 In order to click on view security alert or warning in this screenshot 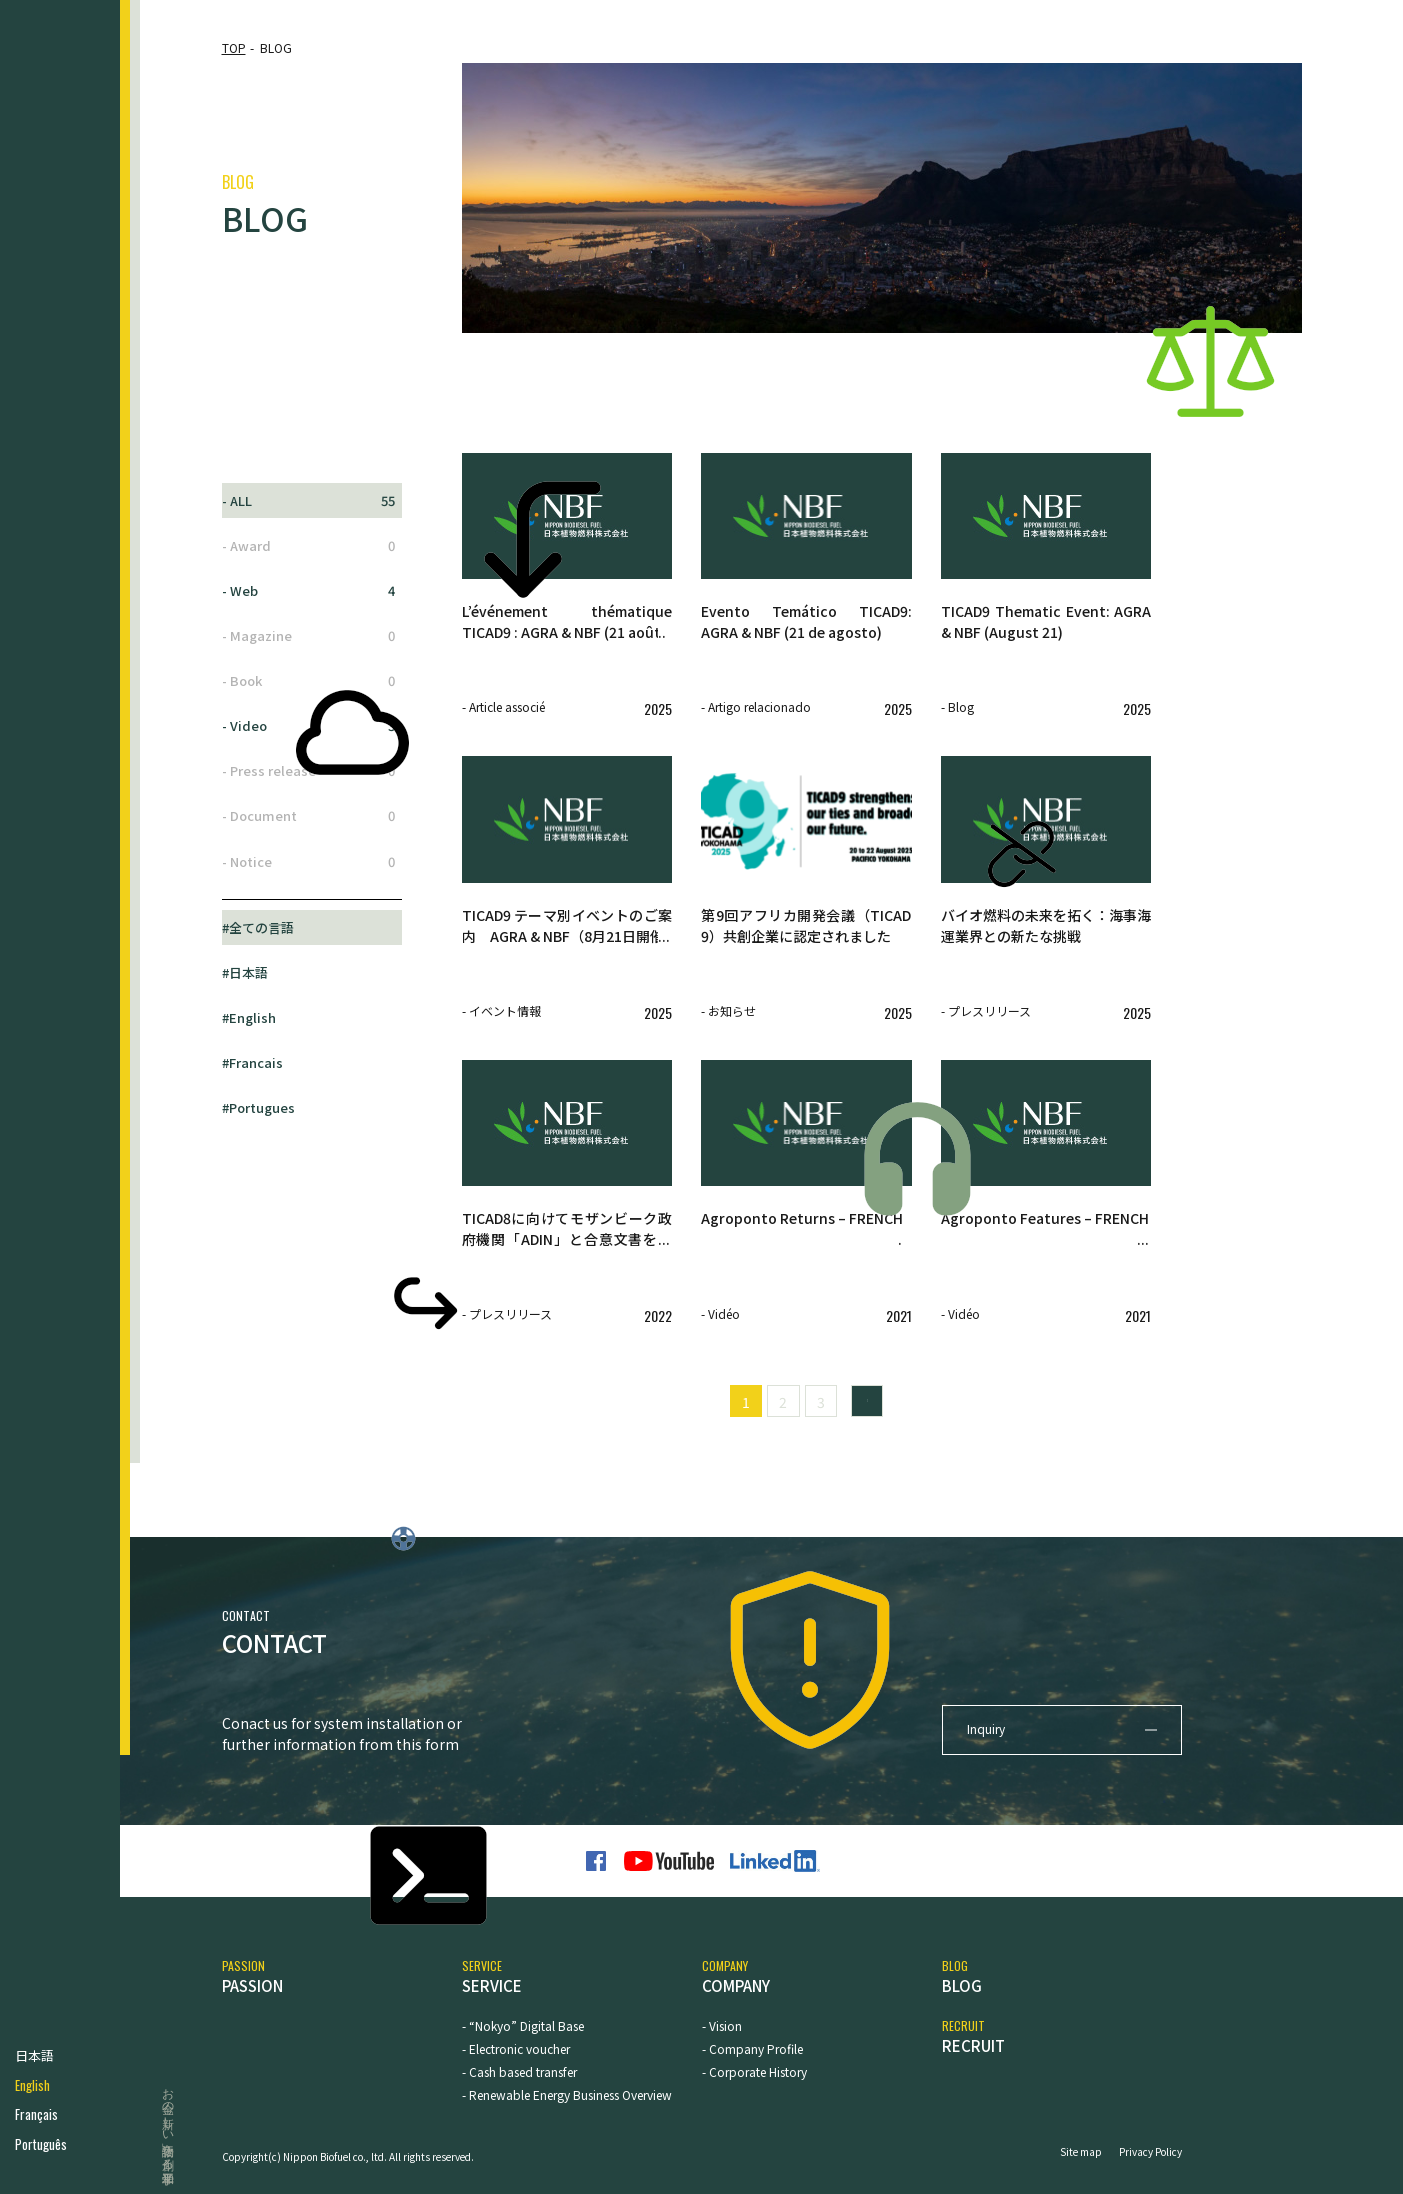, I will do `click(810, 1662)`.